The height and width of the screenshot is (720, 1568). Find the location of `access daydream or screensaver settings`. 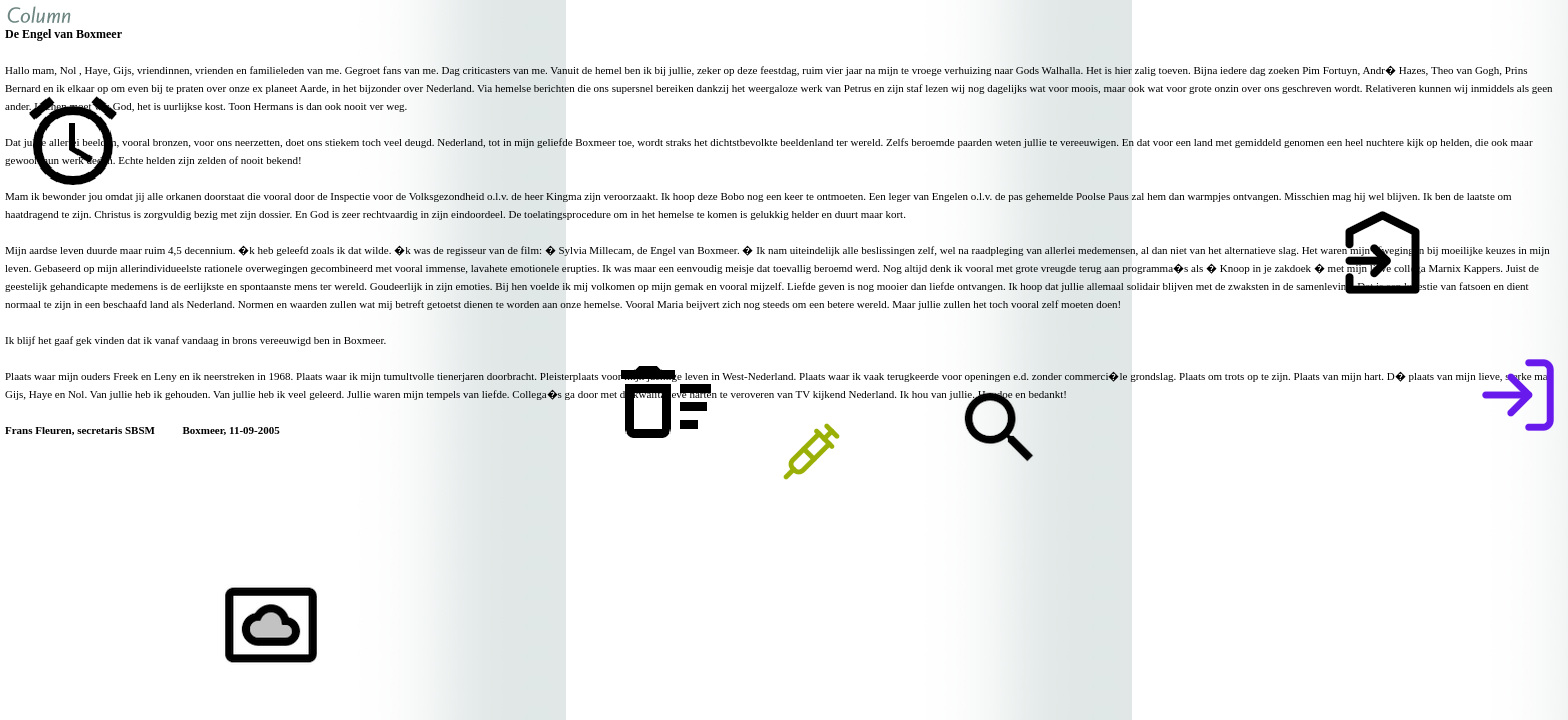

access daydream or screensaver settings is located at coordinates (271, 625).